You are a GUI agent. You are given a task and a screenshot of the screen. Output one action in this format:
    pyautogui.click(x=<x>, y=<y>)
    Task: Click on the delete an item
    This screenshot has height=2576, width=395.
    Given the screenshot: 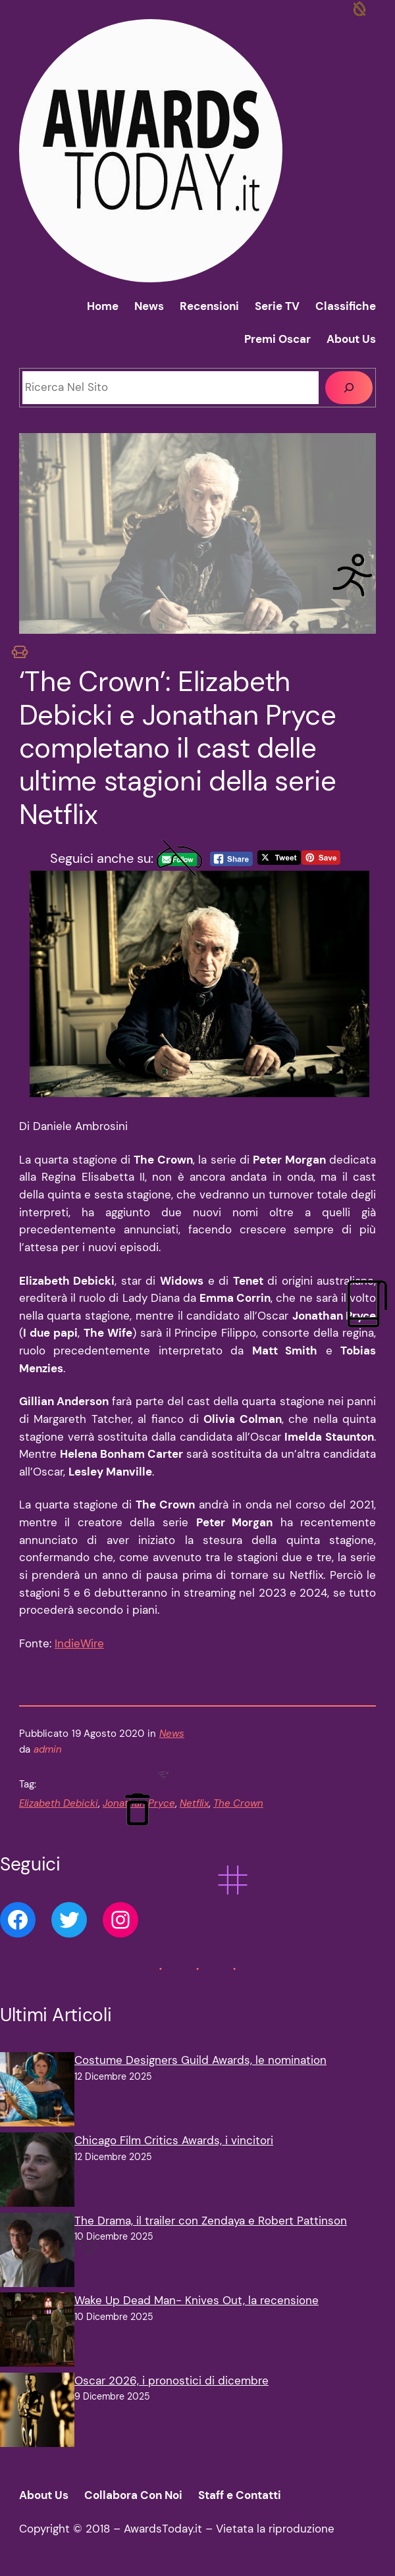 What is the action you would take?
    pyautogui.click(x=138, y=1809)
    